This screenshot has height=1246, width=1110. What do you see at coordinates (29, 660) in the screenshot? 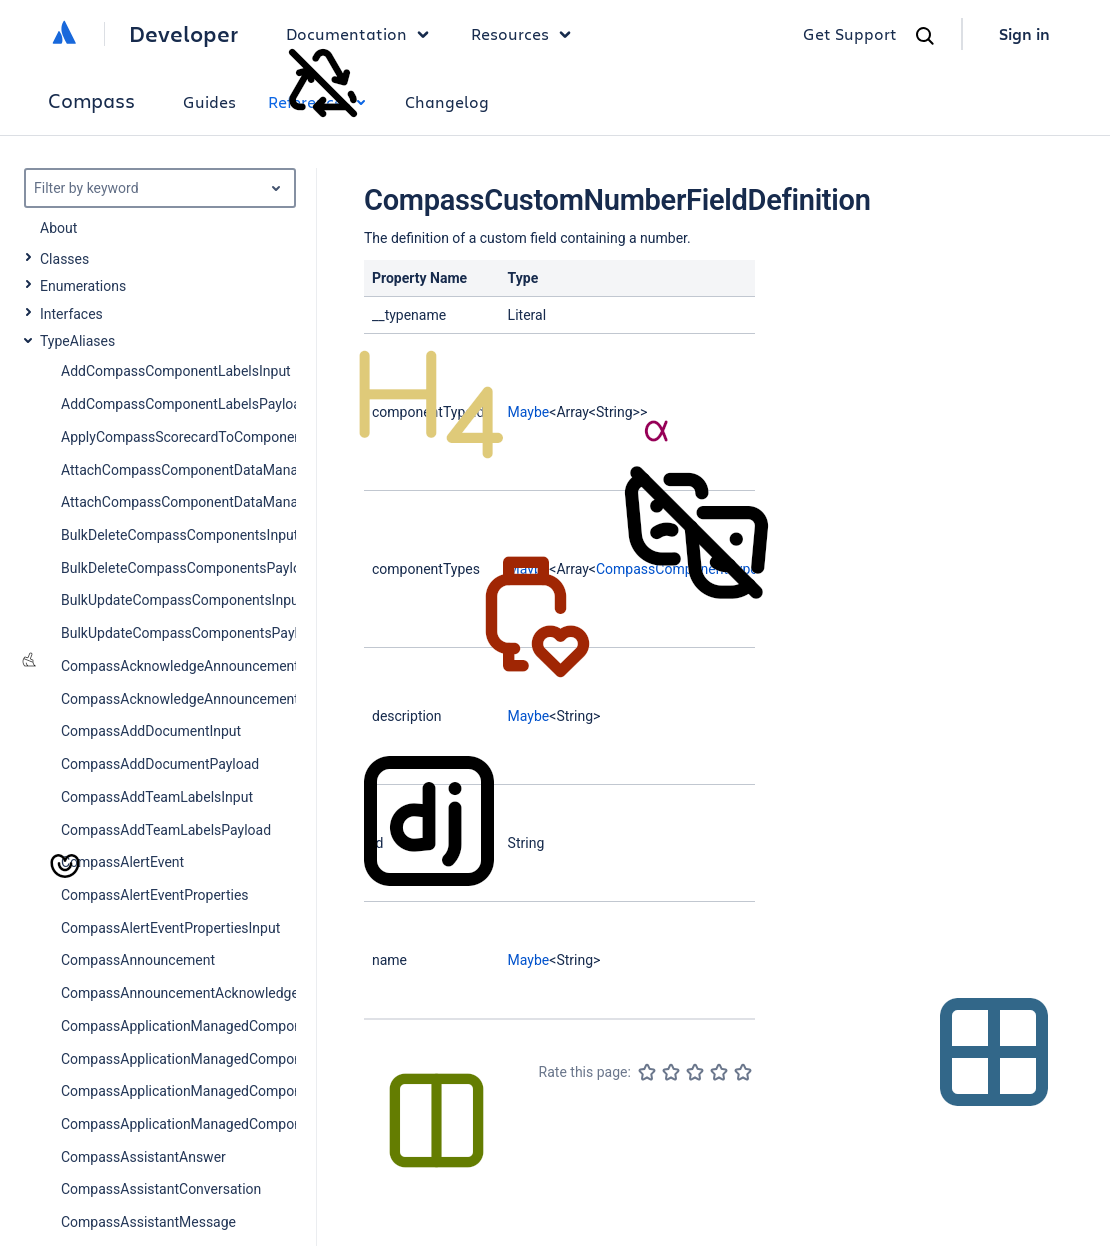
I see `clear or clean up data` at bounding box center [29, 660].